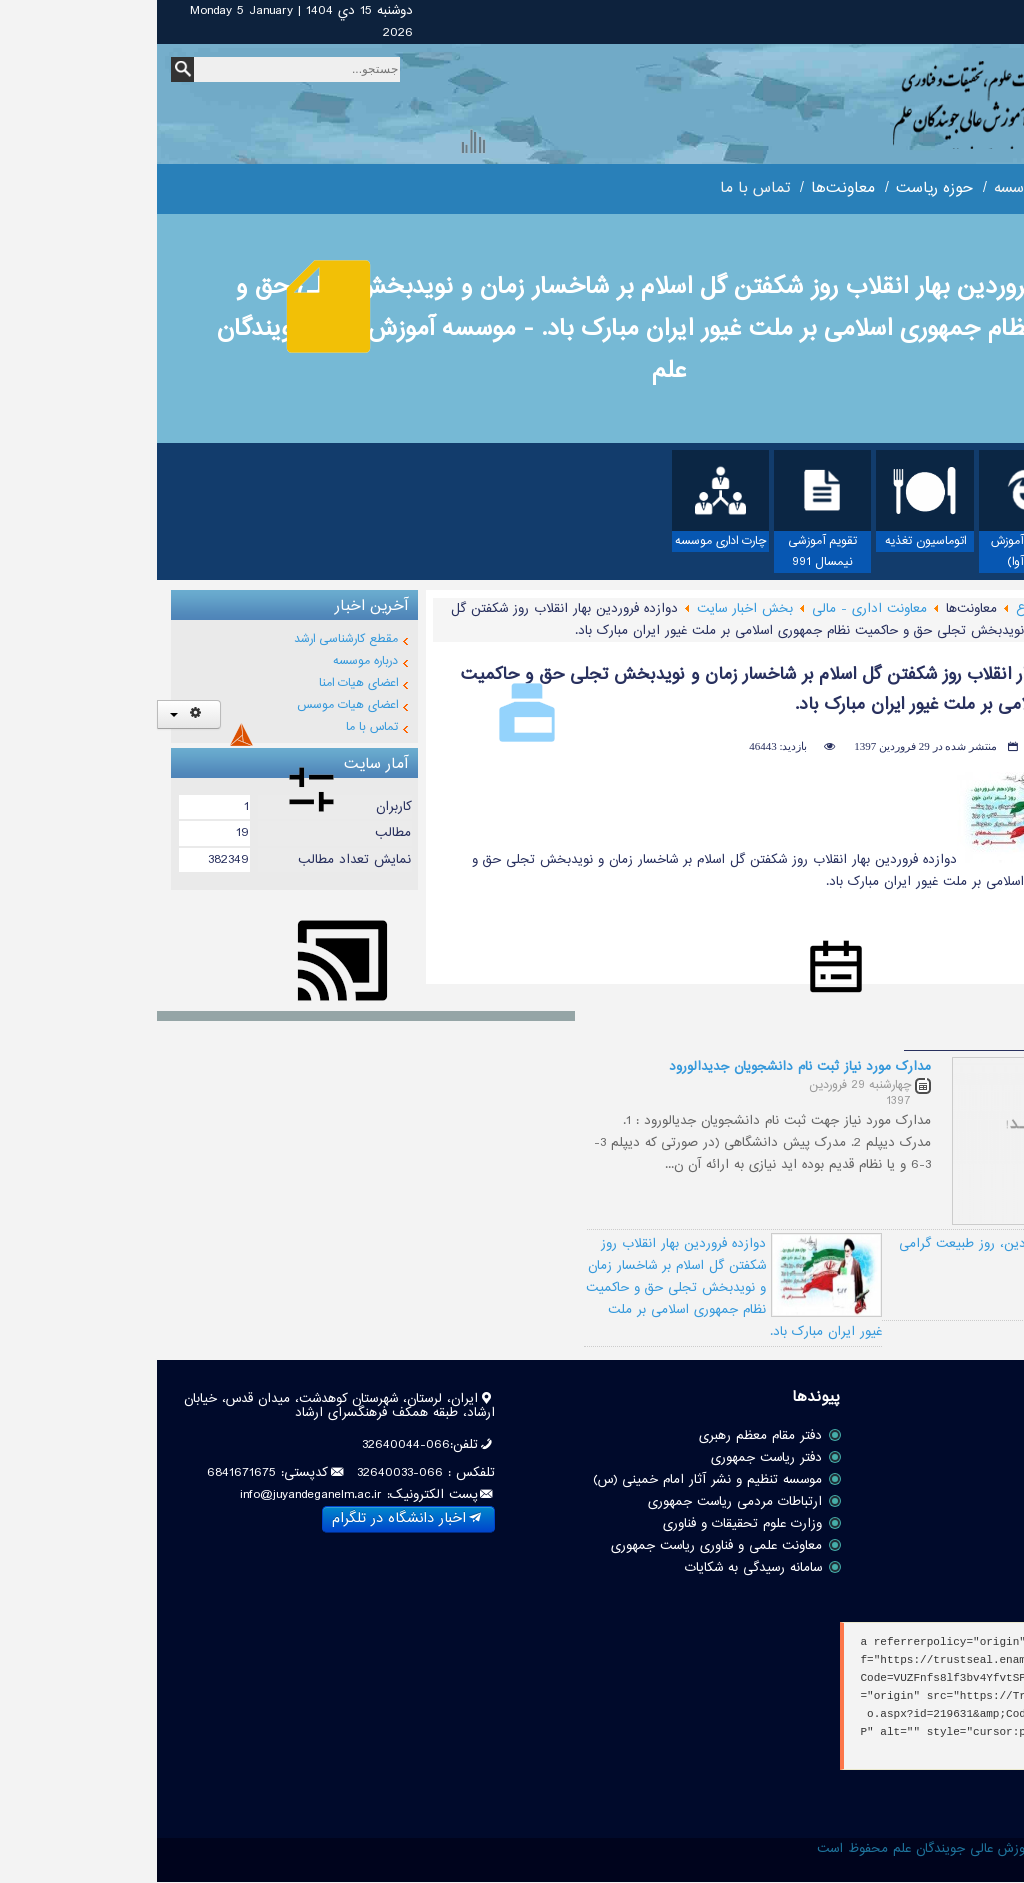 This screenshot has width=1024, height=1883. I want to click on view grouped bar chart data, so click(474, 142).